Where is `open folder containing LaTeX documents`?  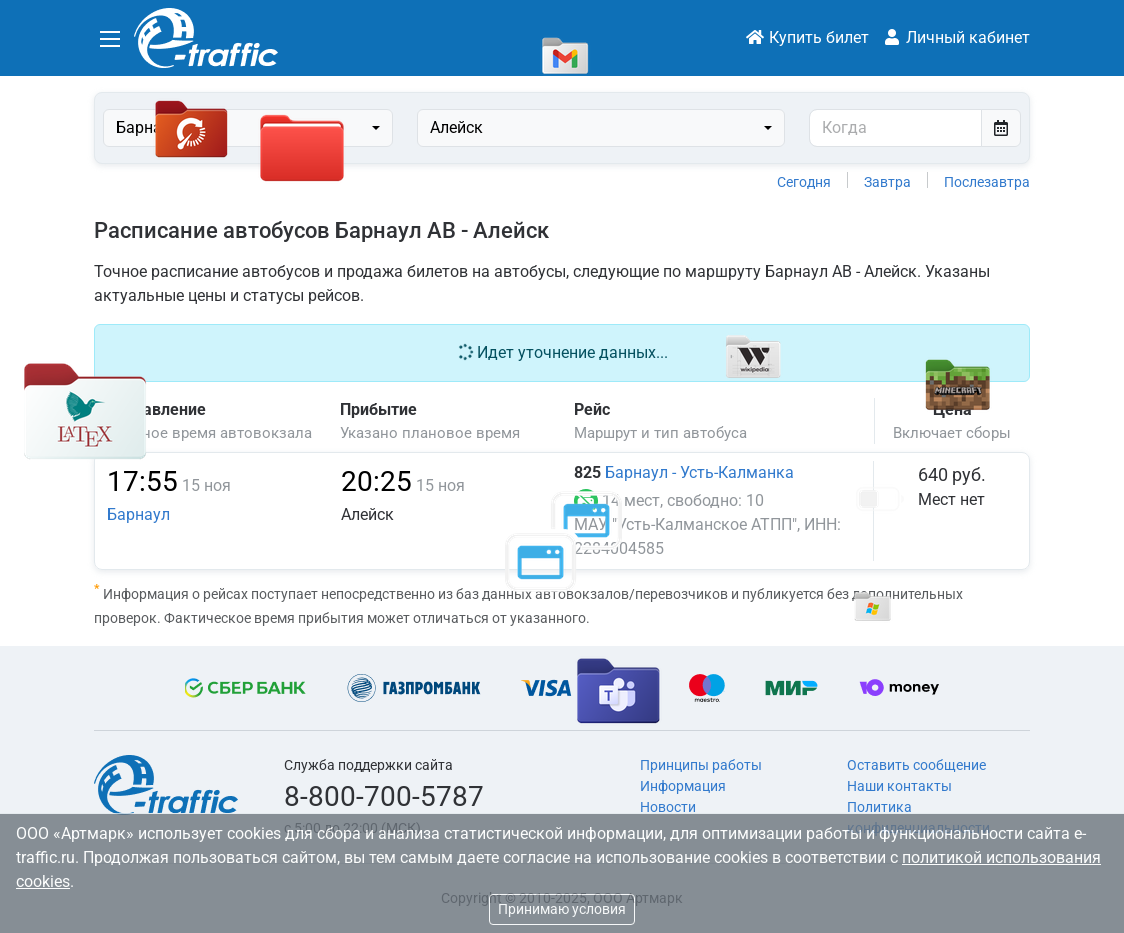
open folder containing LaTeX documents is located at coordinates (84, 414).